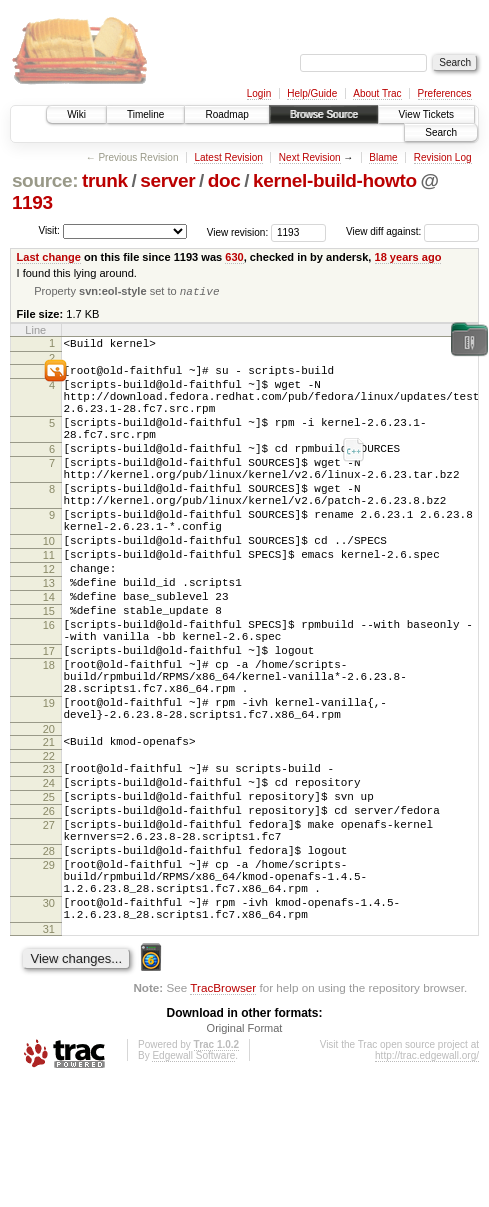 This screenshot has height=1207, width=489. What do you see at coordinates (55, 370) in the screenshot?
I see `open Apple Classroom app` at bounding box center [55, 370].